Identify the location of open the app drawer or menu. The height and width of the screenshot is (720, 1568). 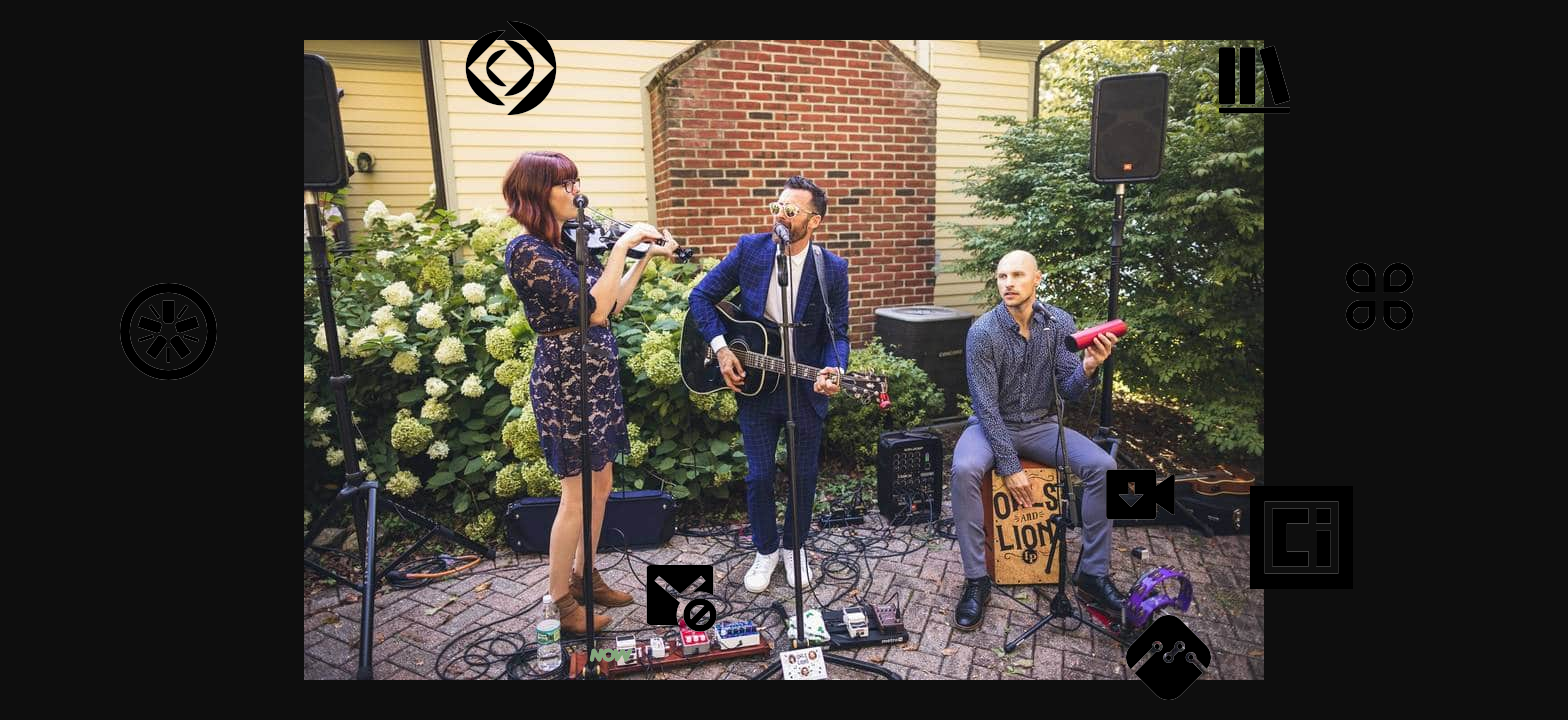
(1379, 296).